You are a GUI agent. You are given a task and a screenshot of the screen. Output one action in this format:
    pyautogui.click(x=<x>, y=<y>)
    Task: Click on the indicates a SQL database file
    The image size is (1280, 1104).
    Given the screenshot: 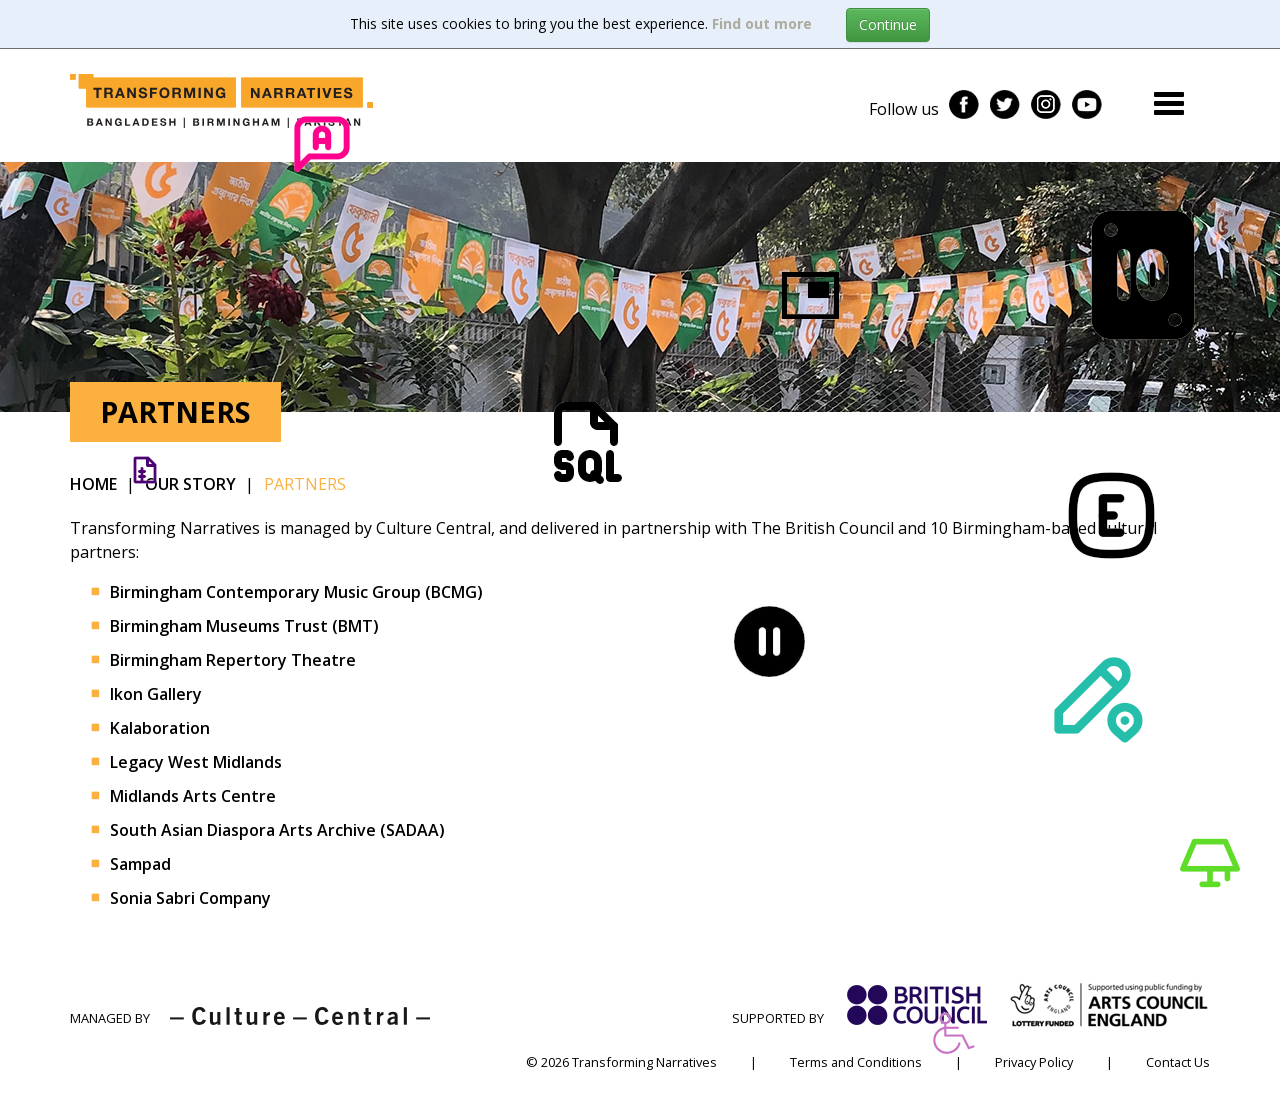 What is the action you would take?
    pyautogui.click(x=586, y=442)
    